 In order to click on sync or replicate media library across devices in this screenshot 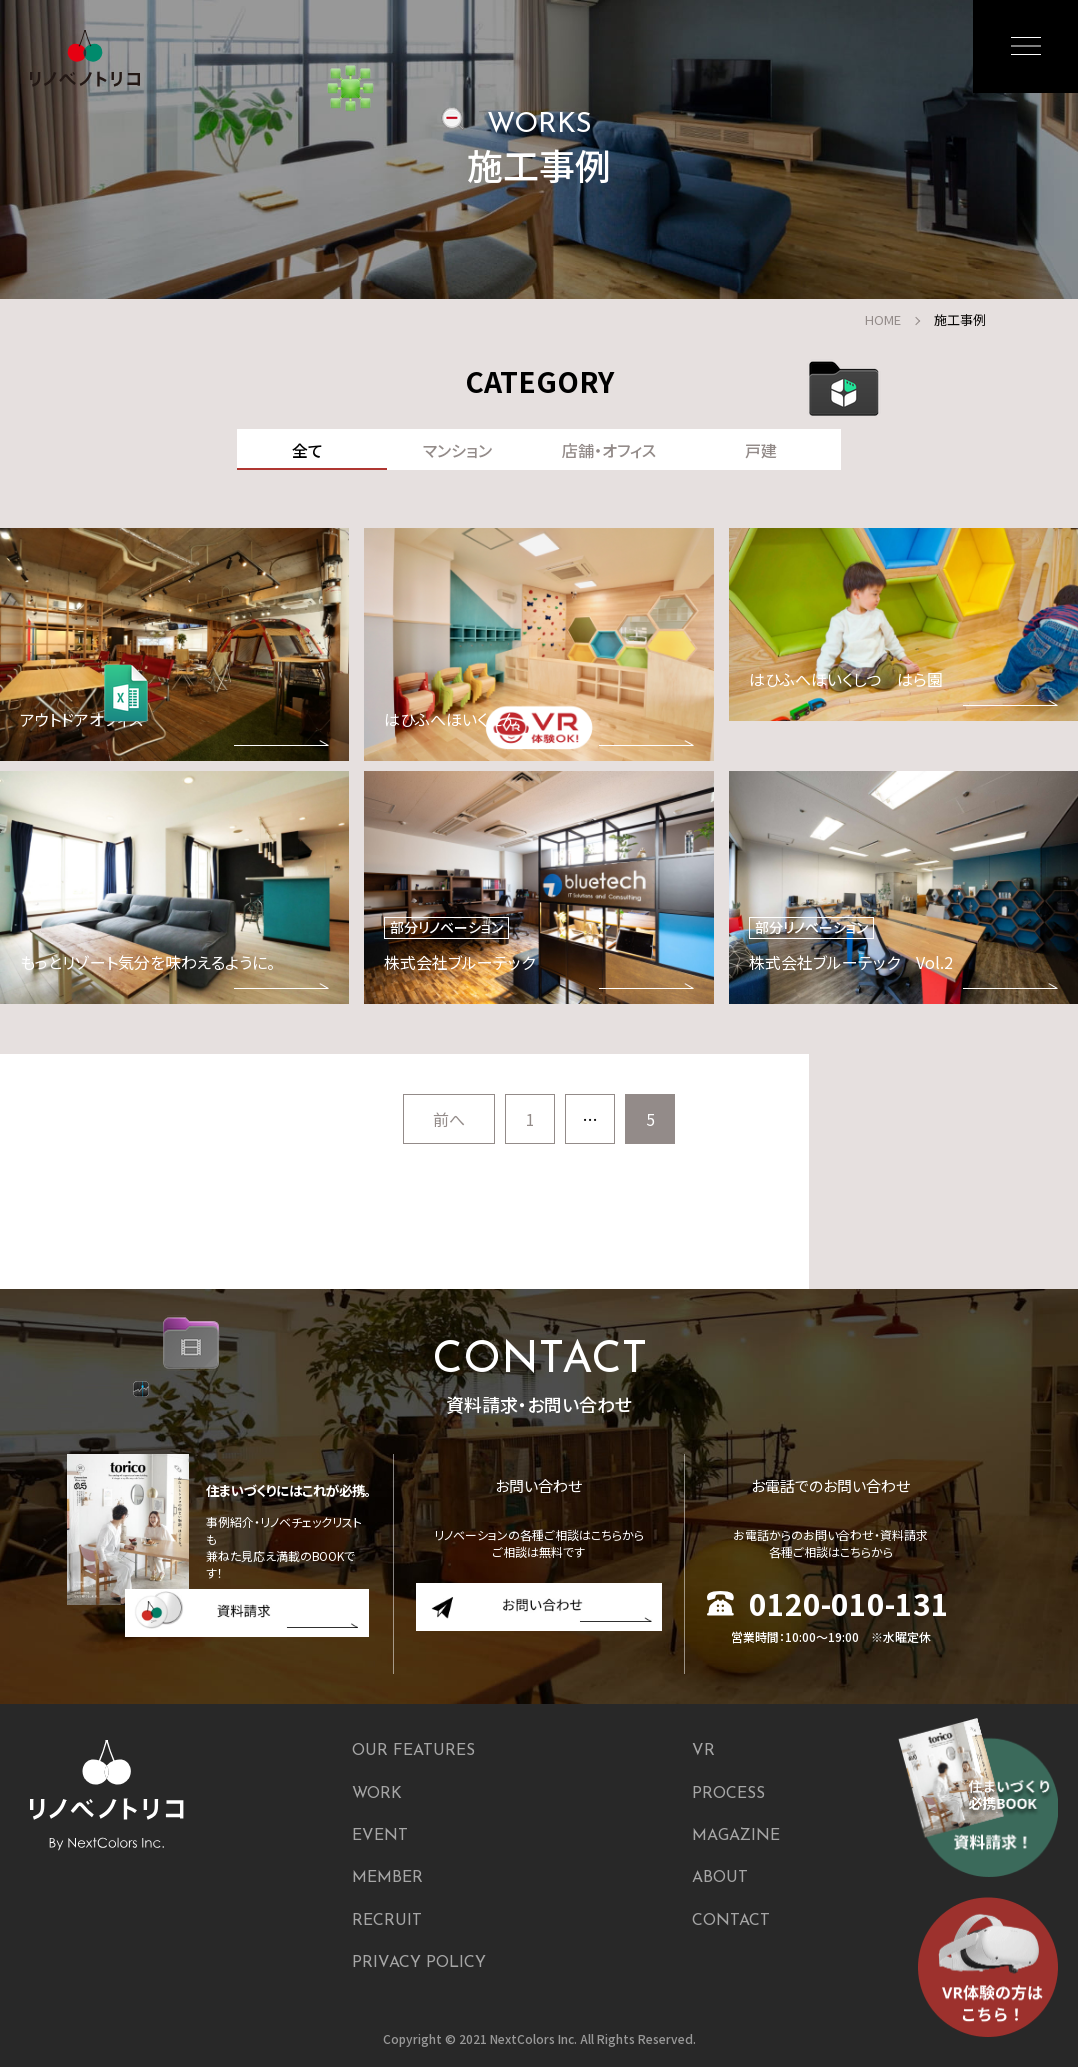, I will do `click(350, 88)`.